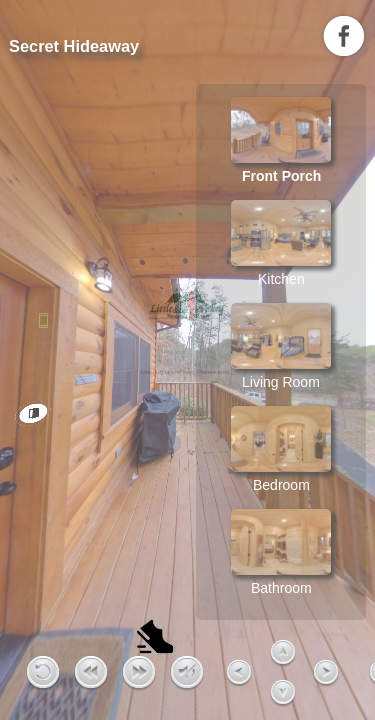 This screenshot has width=375, height=720. Describe the element at coordinates (43, 320) in the screenshot. I see `access mobile device settings` at that location.